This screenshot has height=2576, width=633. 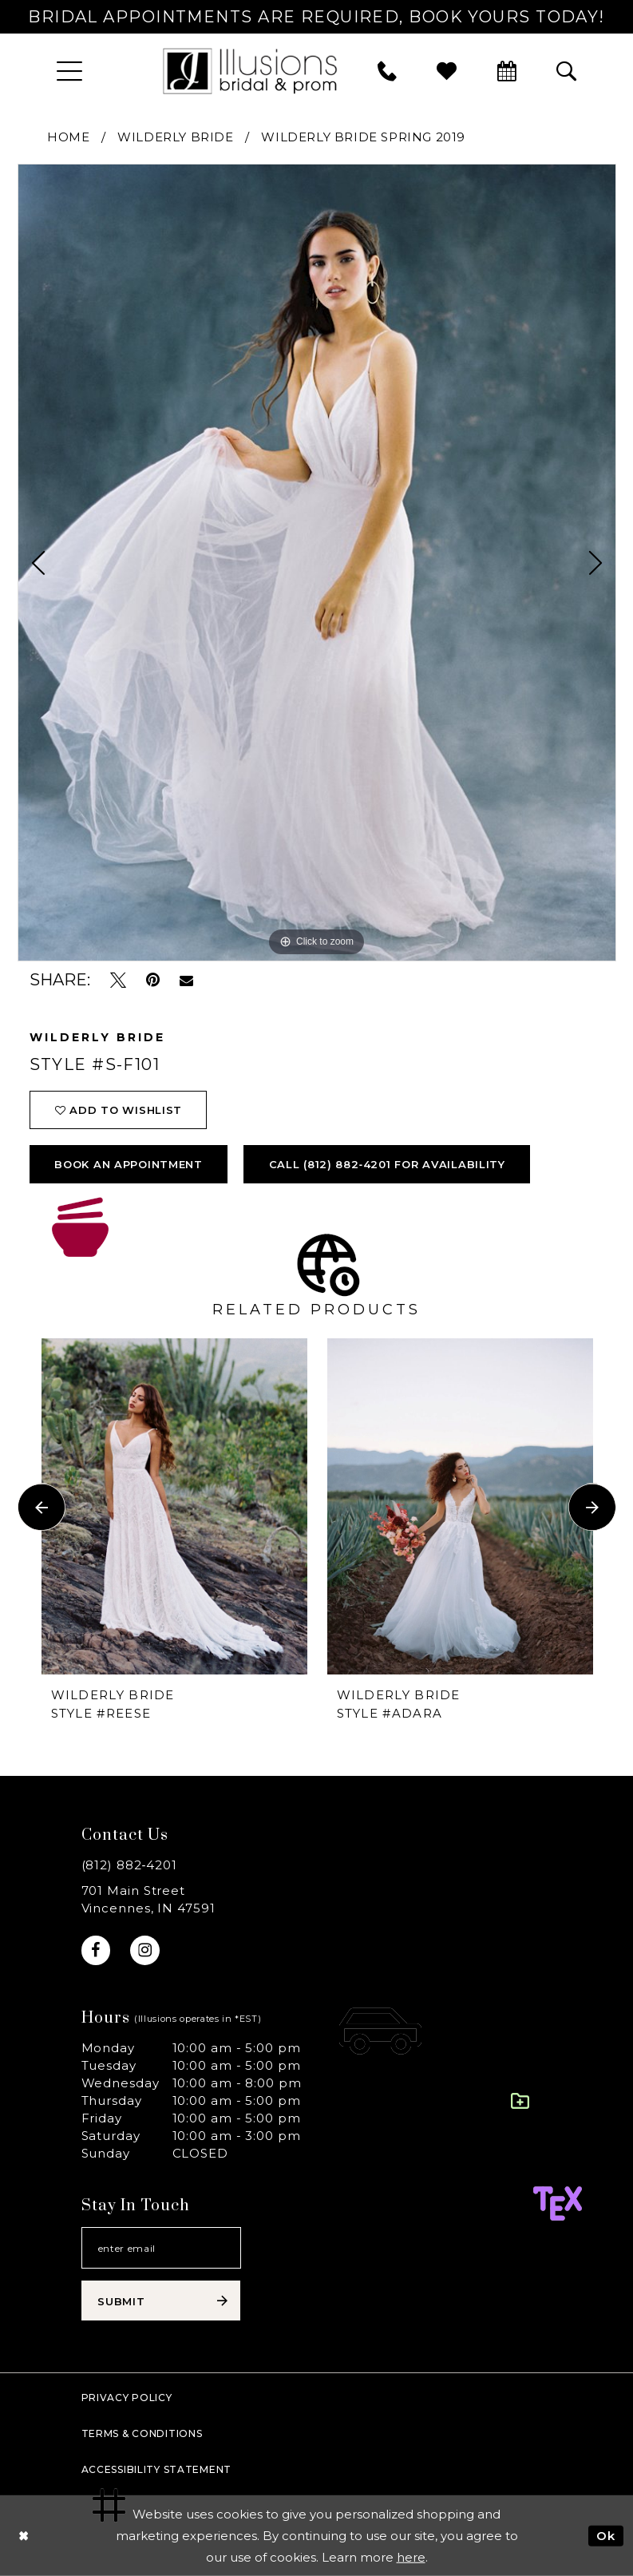 I want to click on create a new folder, so click(x=520, y=2101).